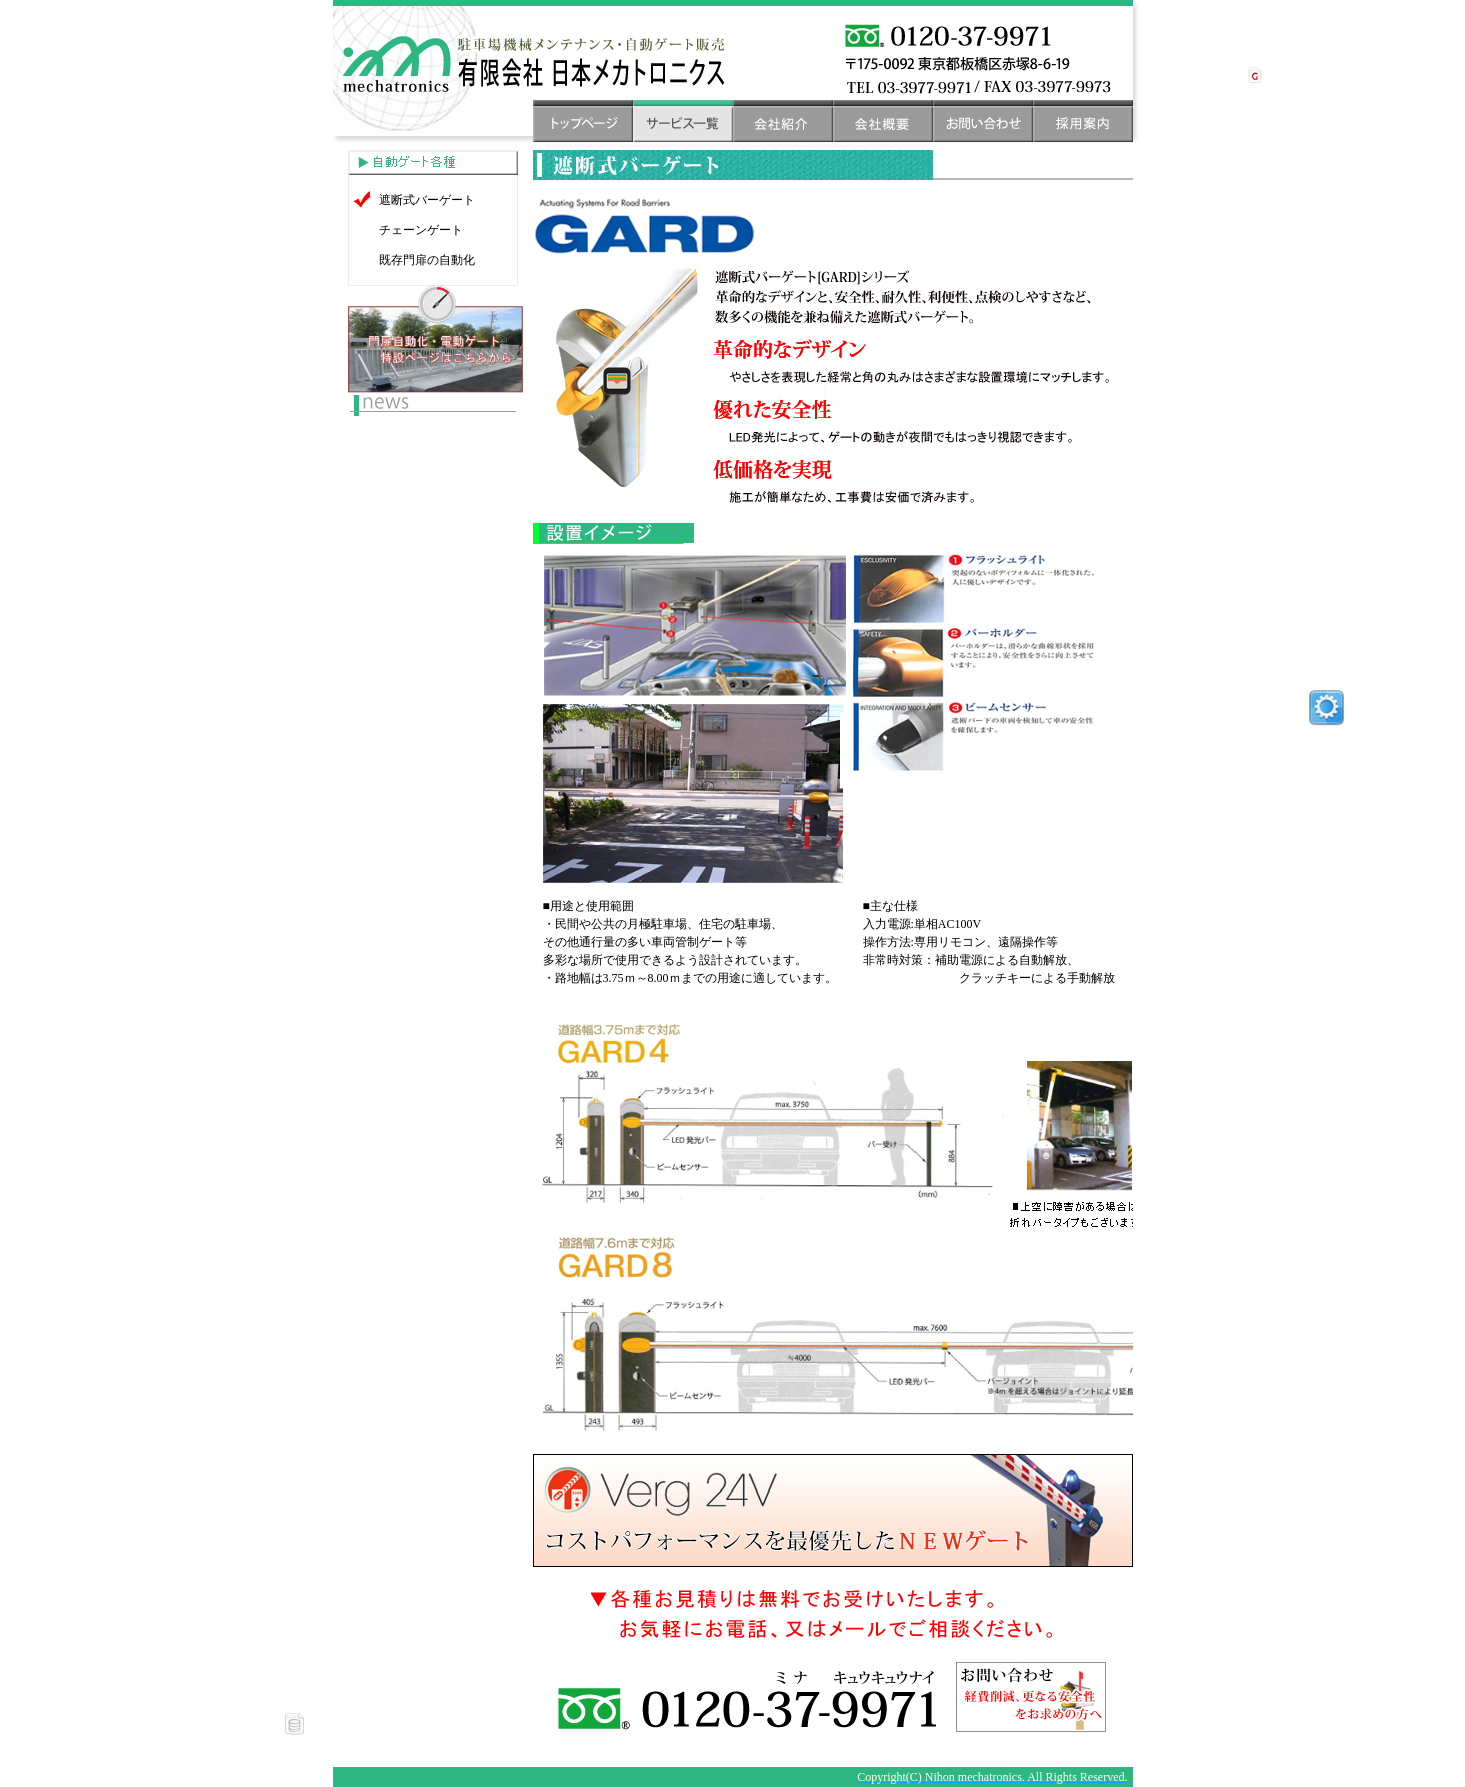 Image resolution: width=1465 pixels, height=1787 pixels. Describe the element at coordinates (617, 381) in the screenshot. I see `access wallet and payment settings` at that location.